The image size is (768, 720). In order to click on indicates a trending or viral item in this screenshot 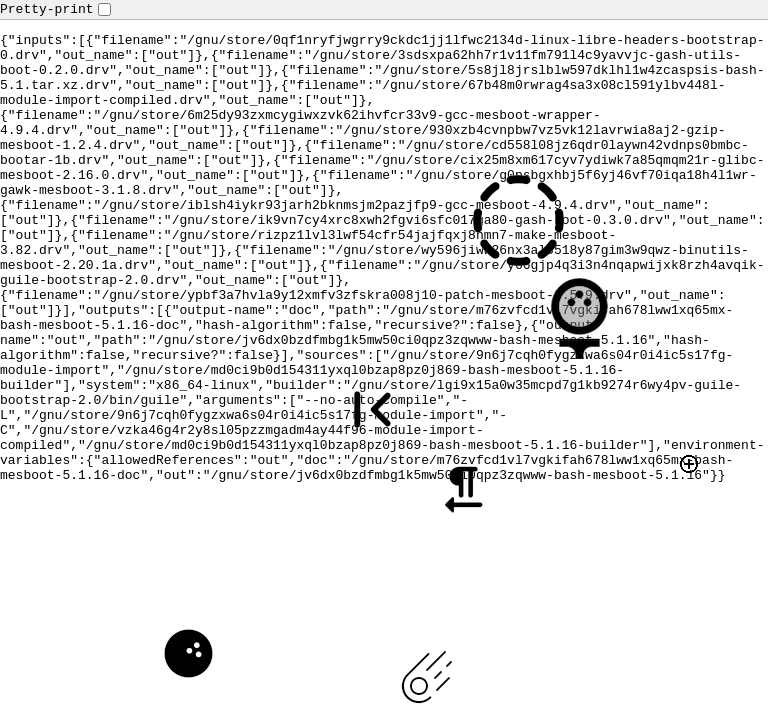, I will do `click(427, 678)`.